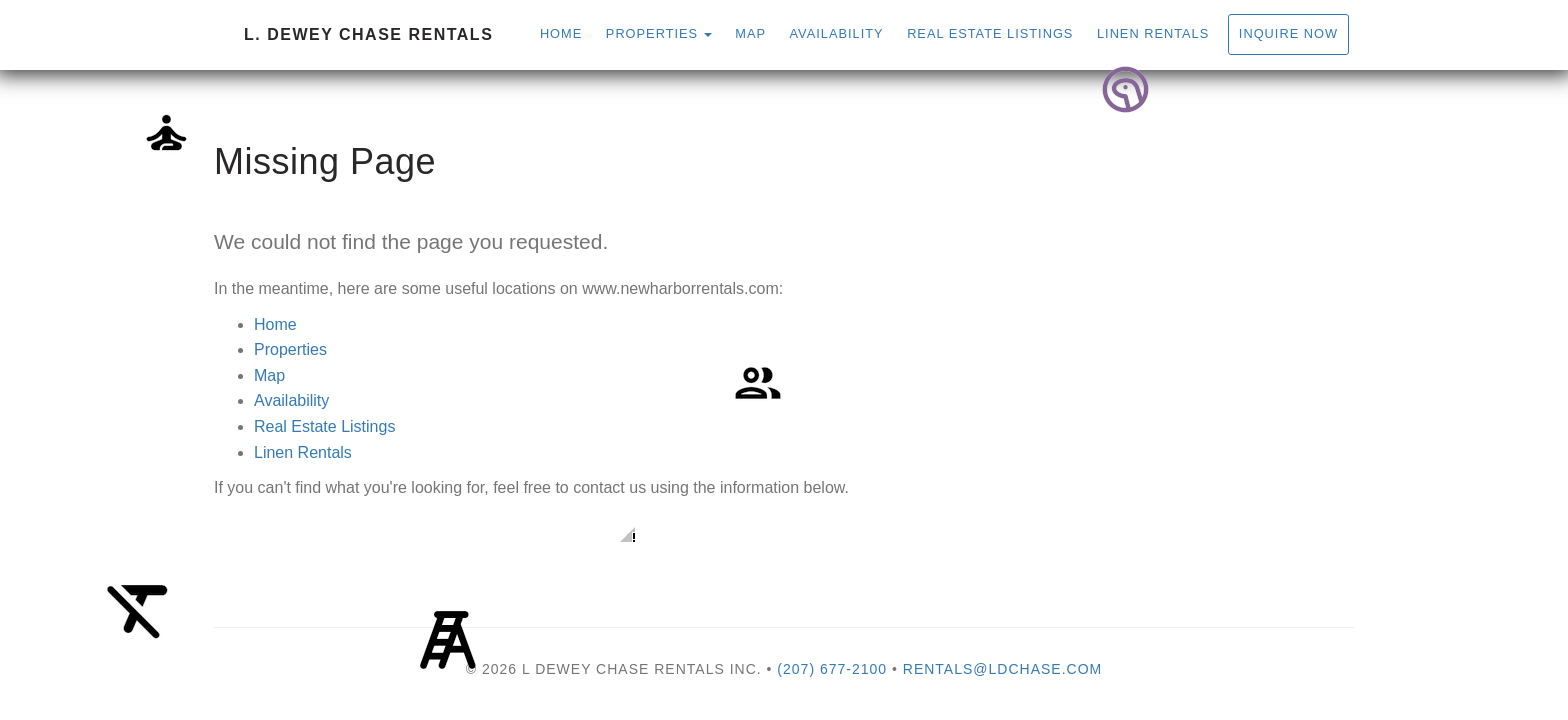 The width and height of the screenshot is (1568, 720). Describe the element at coordinates (1125, 89) in the screenshot. I see `link to Deno runtime or project` at that location.